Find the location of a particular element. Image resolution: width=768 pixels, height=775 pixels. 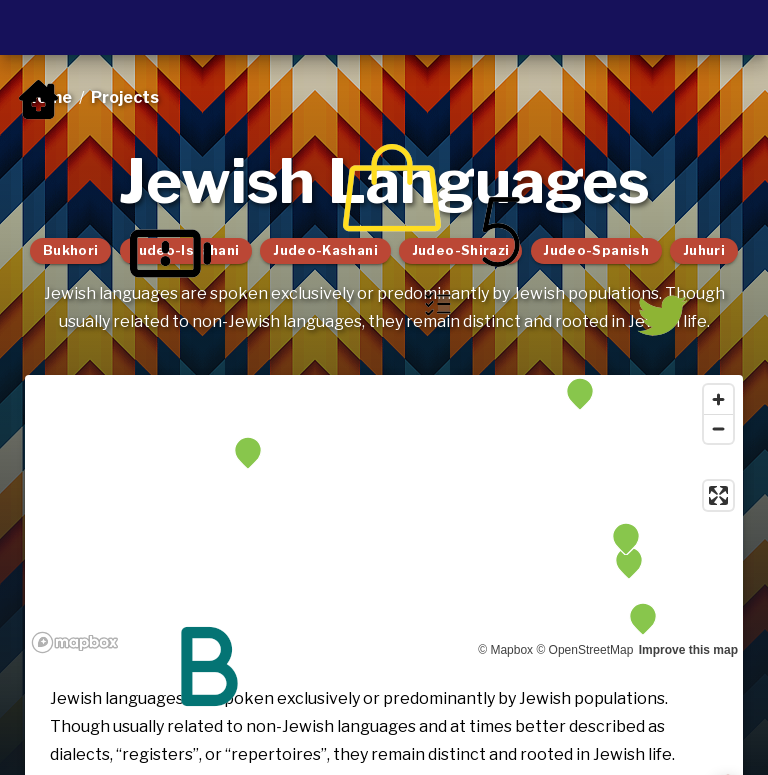

access home healthcare services is located at coordinates (38, 99).